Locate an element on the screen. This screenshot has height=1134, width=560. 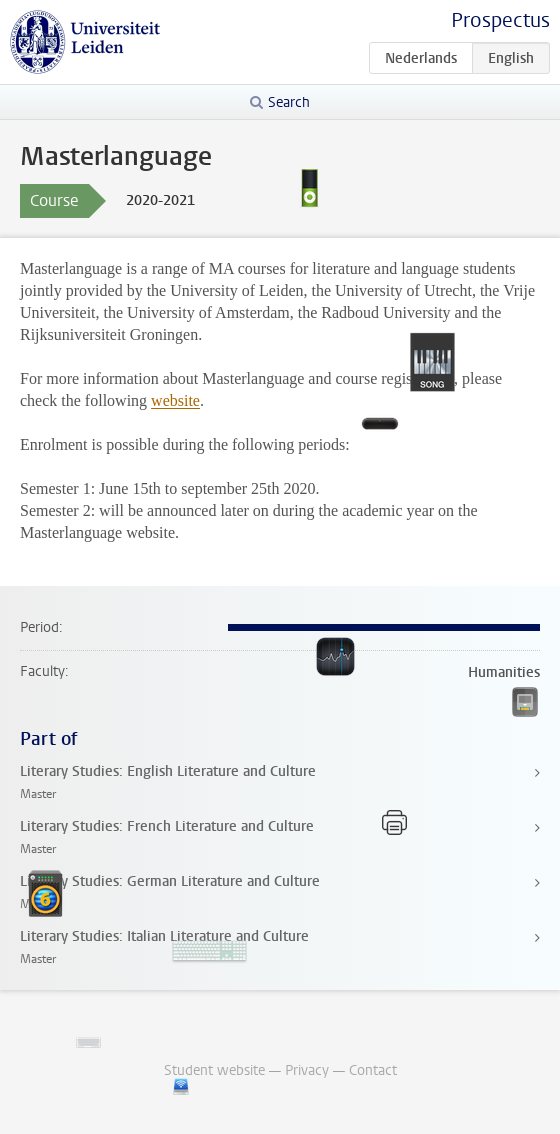
print the current document is located at coordinates (394, 822).